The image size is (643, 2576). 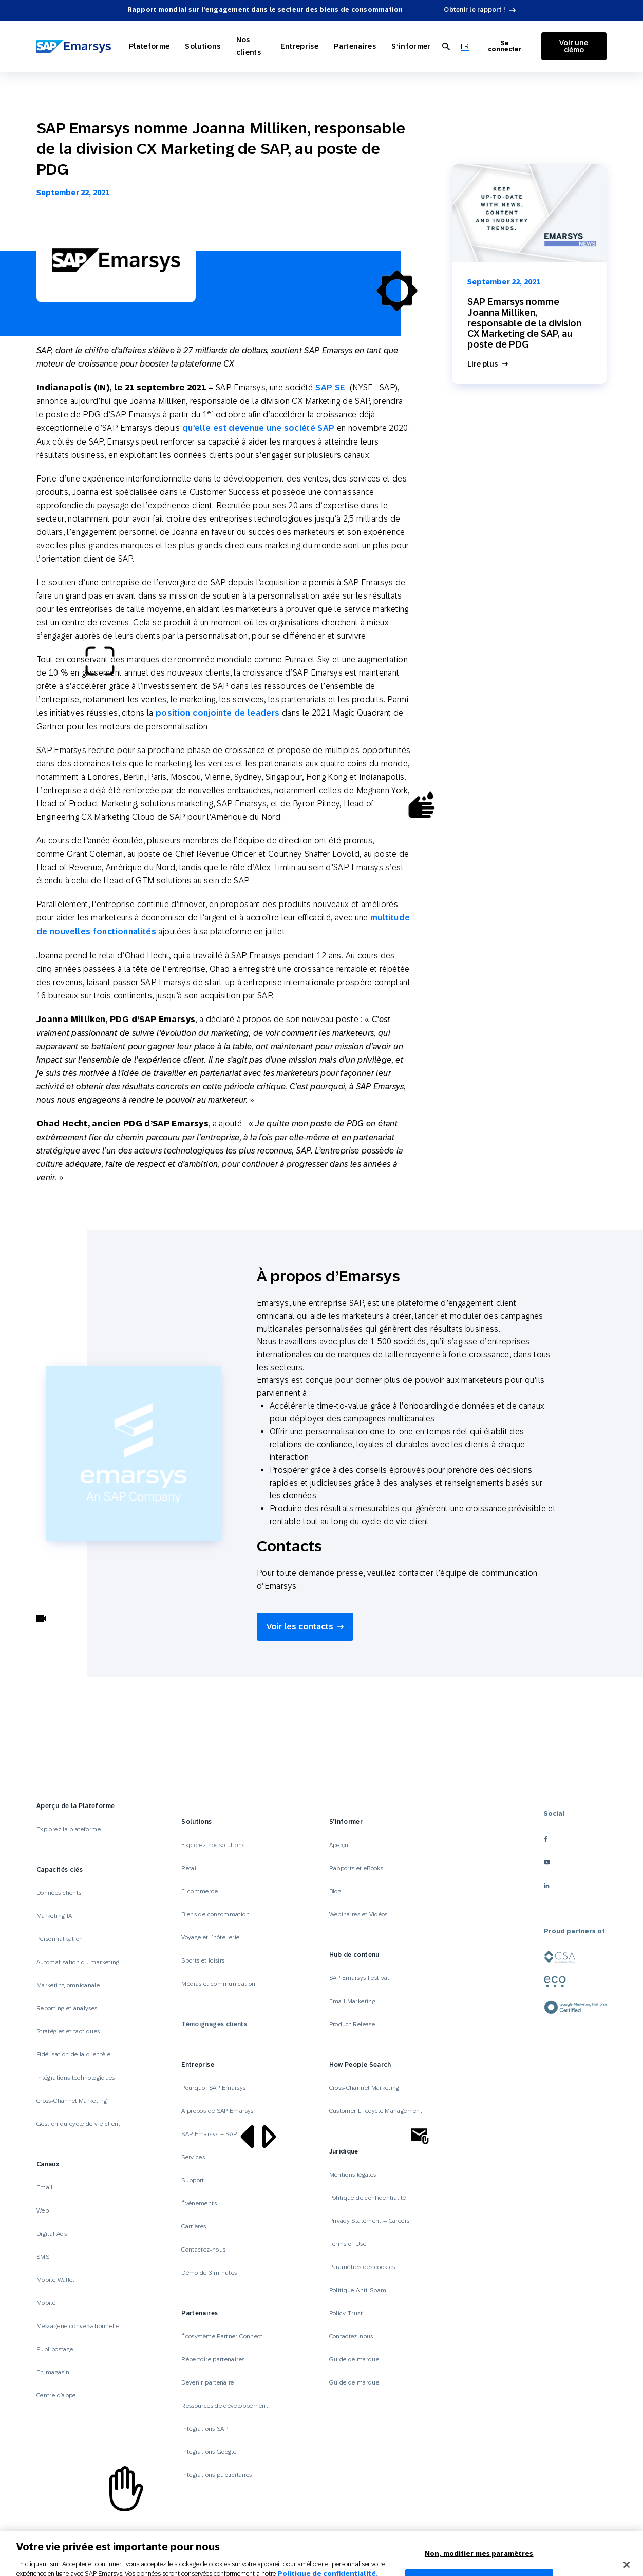 I want to click on wash your hands reminder, so click(x=422, y=804).